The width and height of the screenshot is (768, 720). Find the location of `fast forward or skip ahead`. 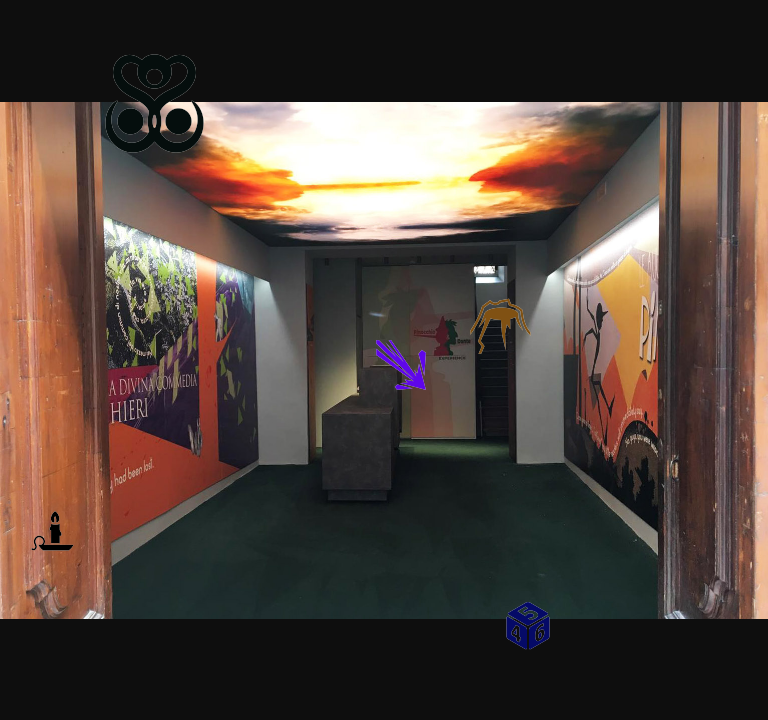

fast forward or skip ahead is located at coordinates (401, 365).